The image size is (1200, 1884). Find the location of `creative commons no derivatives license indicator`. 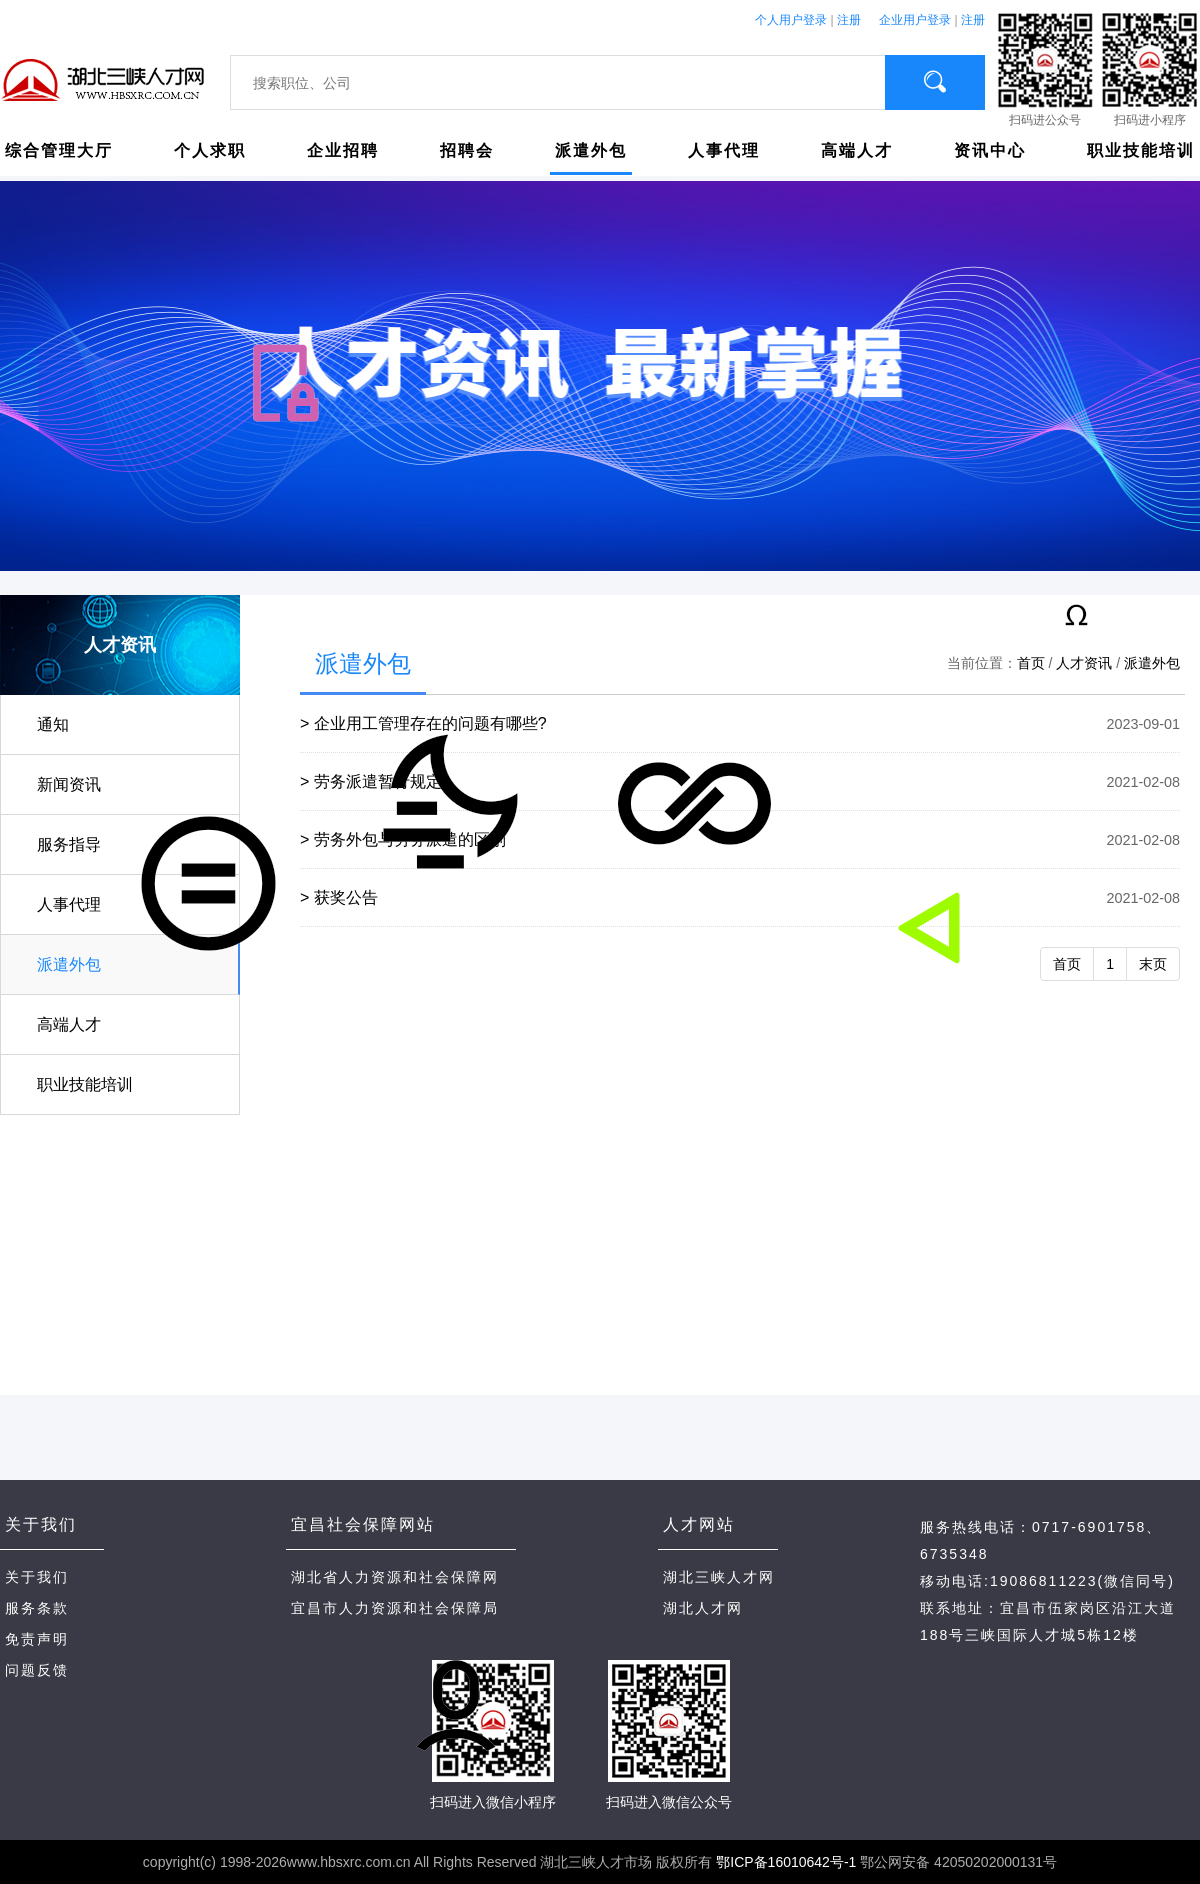

creative commons no derivatives license indicator is located at coordinates (208, 883).